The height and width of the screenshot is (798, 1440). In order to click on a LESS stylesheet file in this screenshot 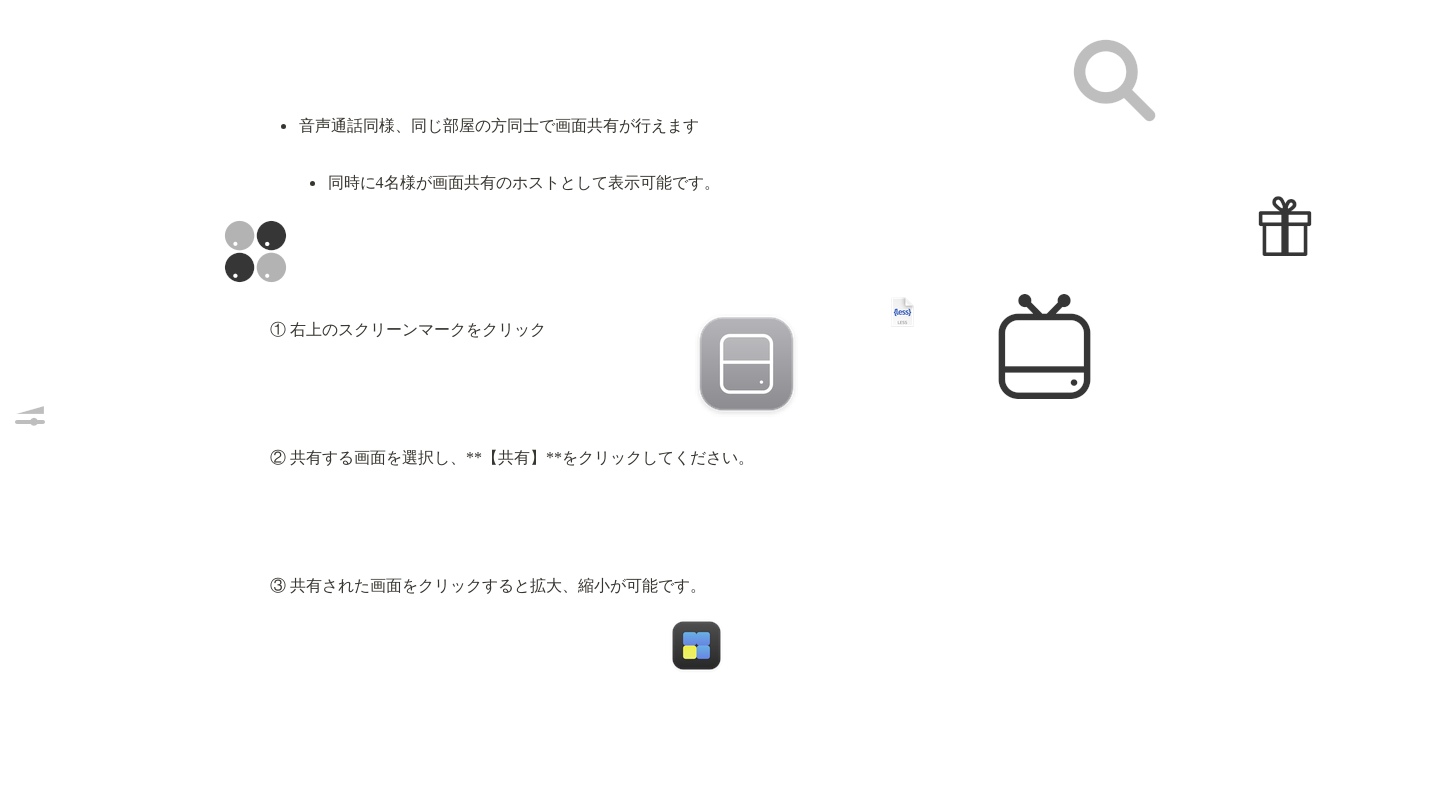, I will do `click(902, 312)`.